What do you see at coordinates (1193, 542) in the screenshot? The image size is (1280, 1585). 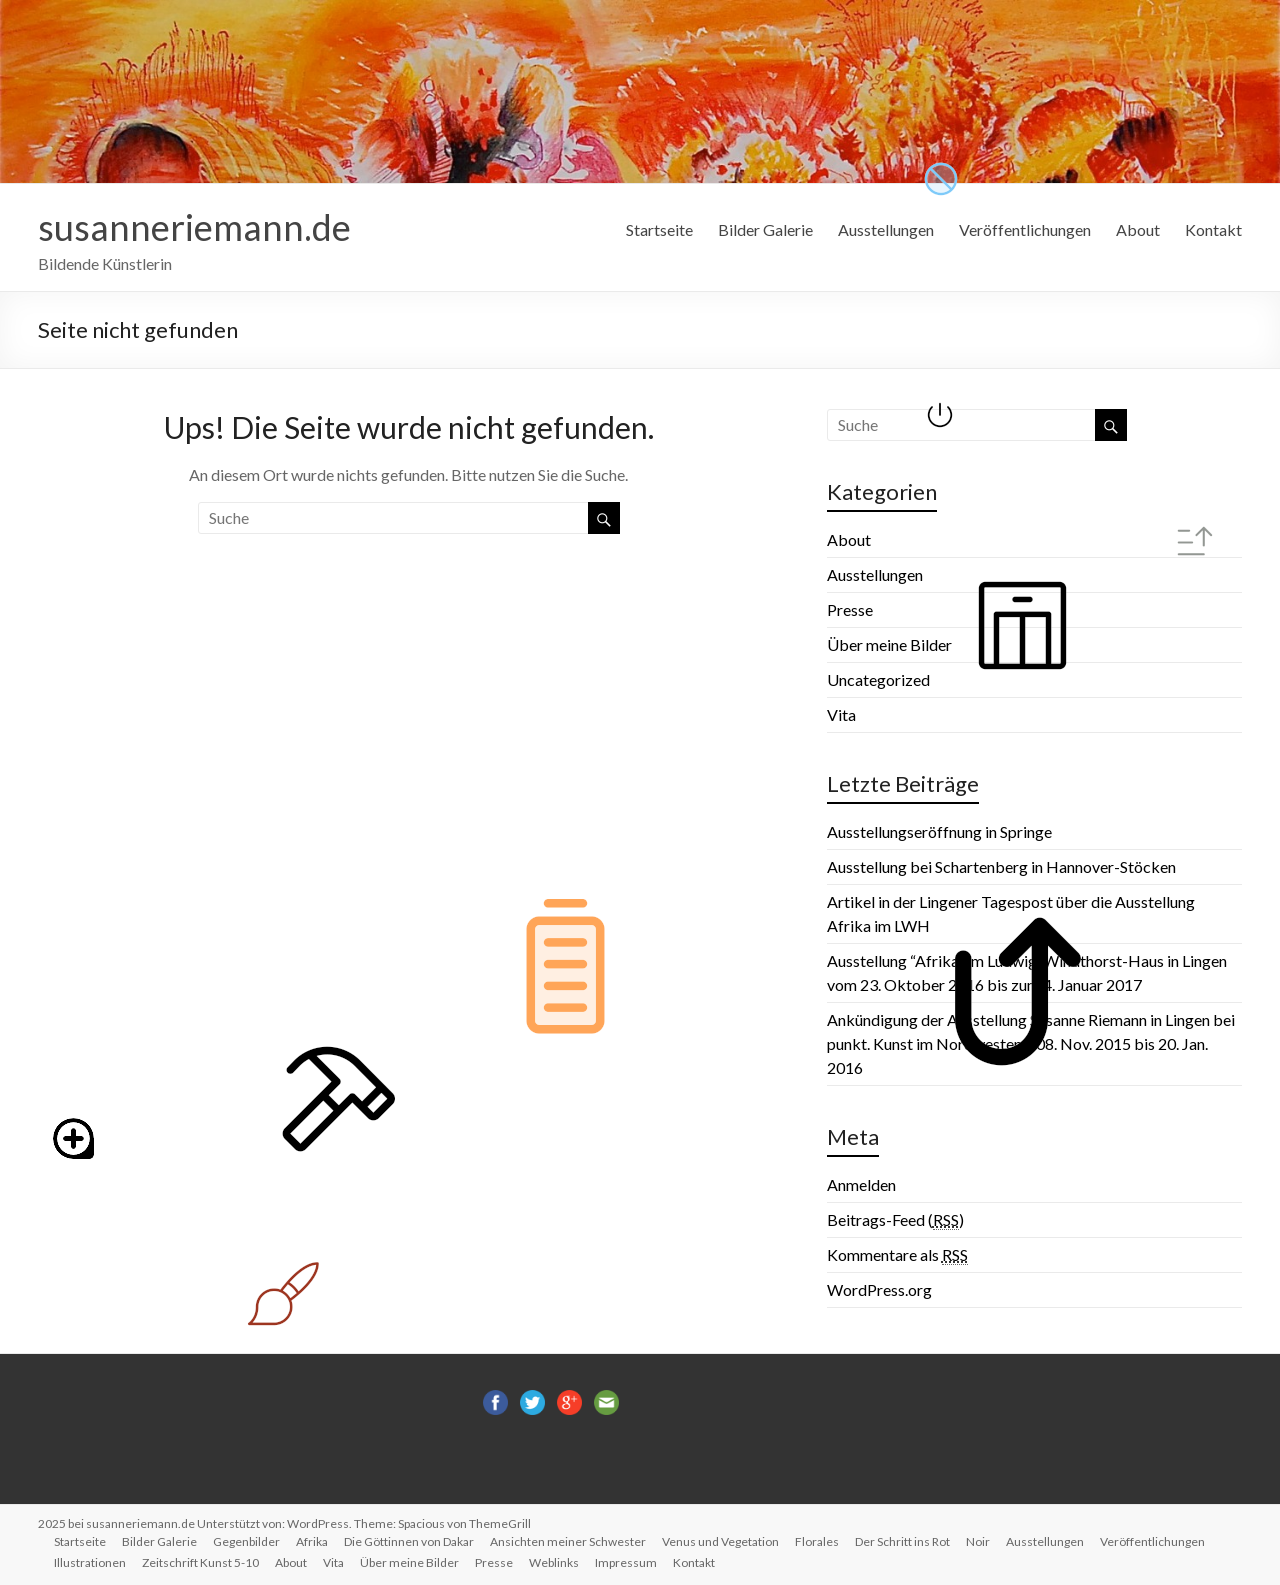 I see `sort items in descending order` at bounding box center [1193, 542].